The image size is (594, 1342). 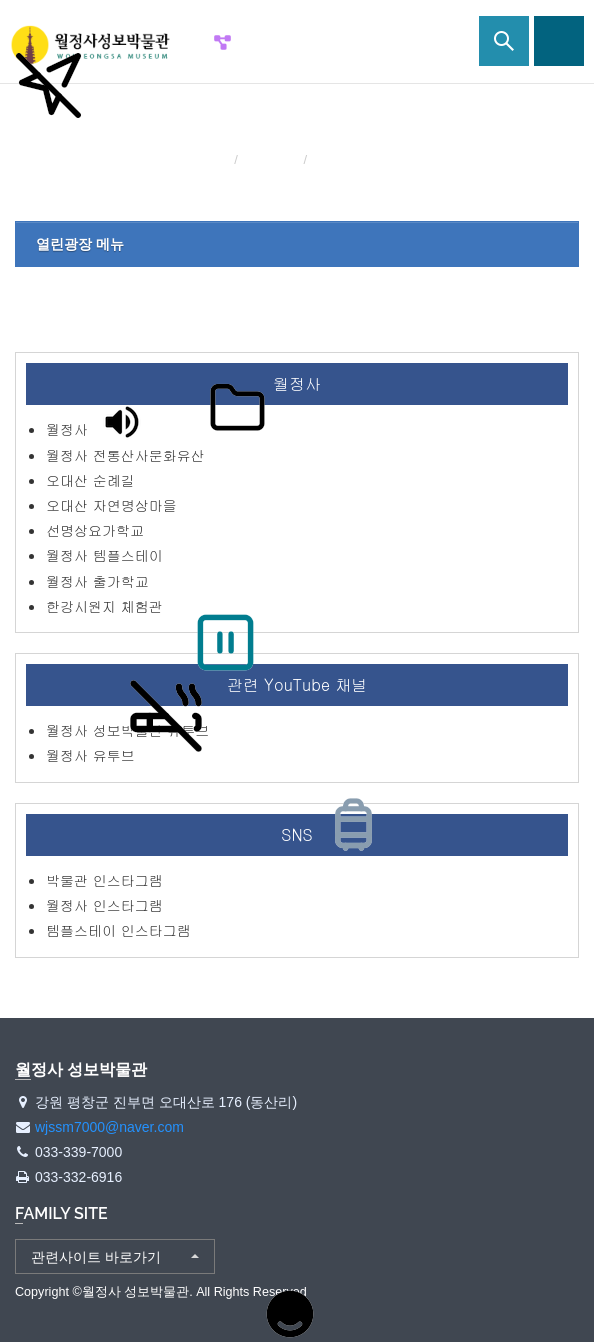 What do you see at coordinates (237, 408) in the screenshot?
I see `open file folder` at bounding box center [237, 408].